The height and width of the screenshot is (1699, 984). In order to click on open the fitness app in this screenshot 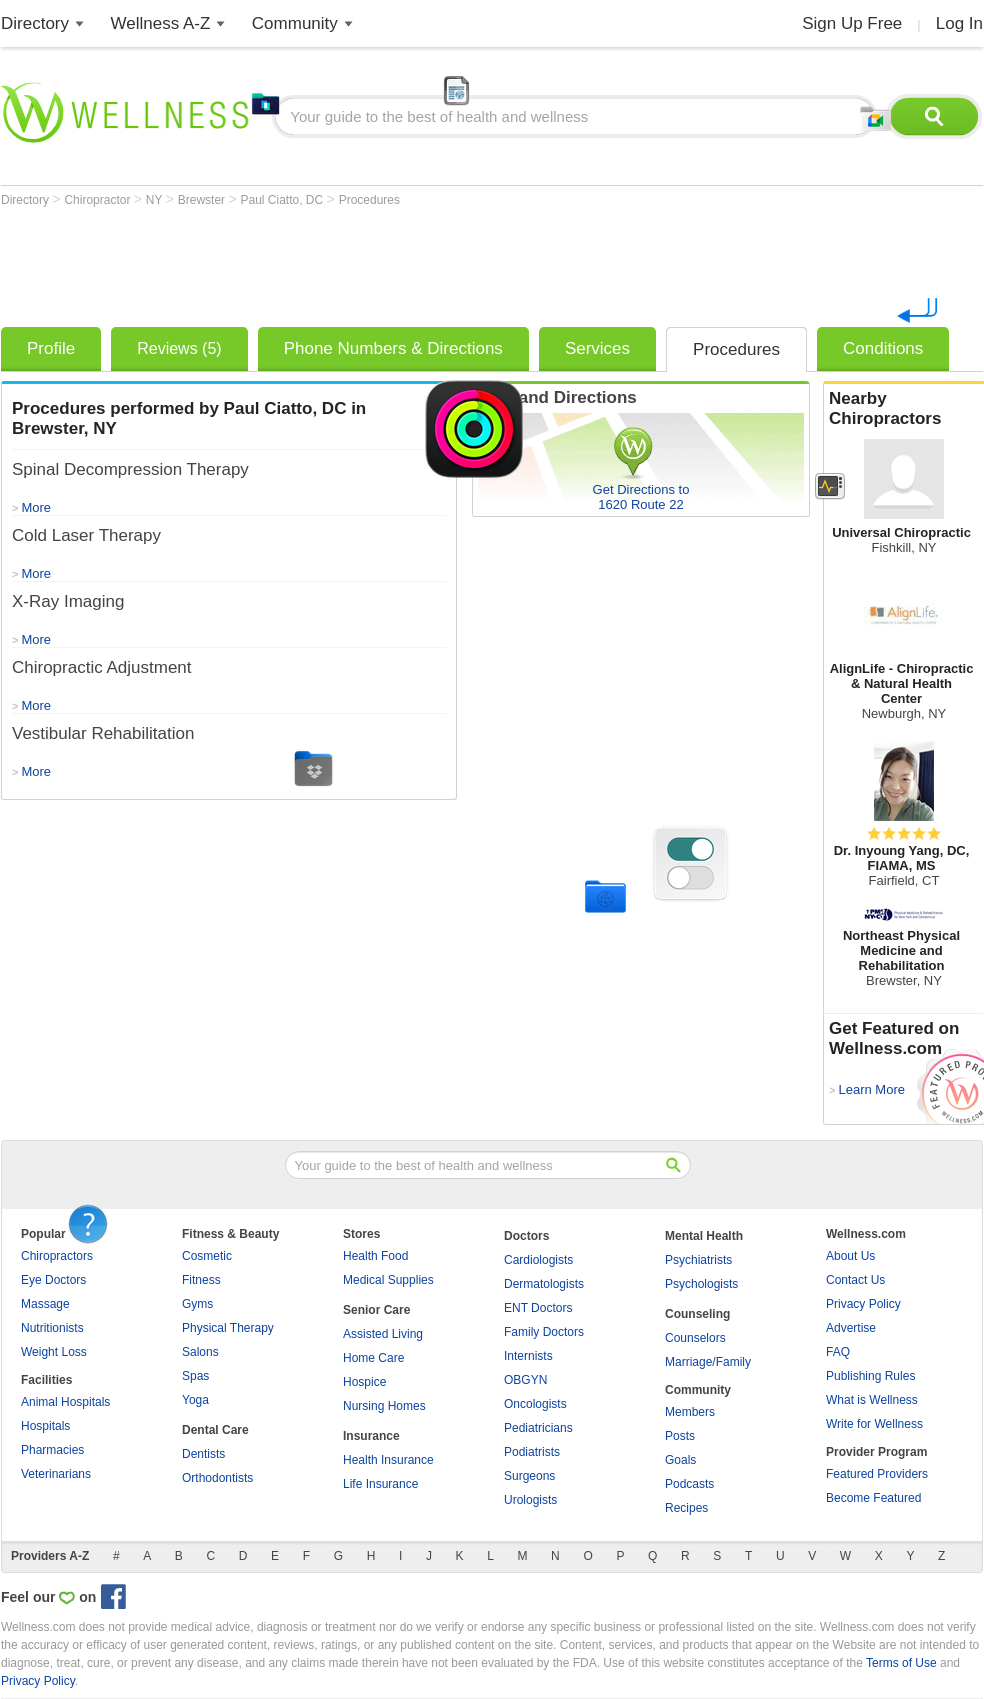, I will do `click(474, 429)`.